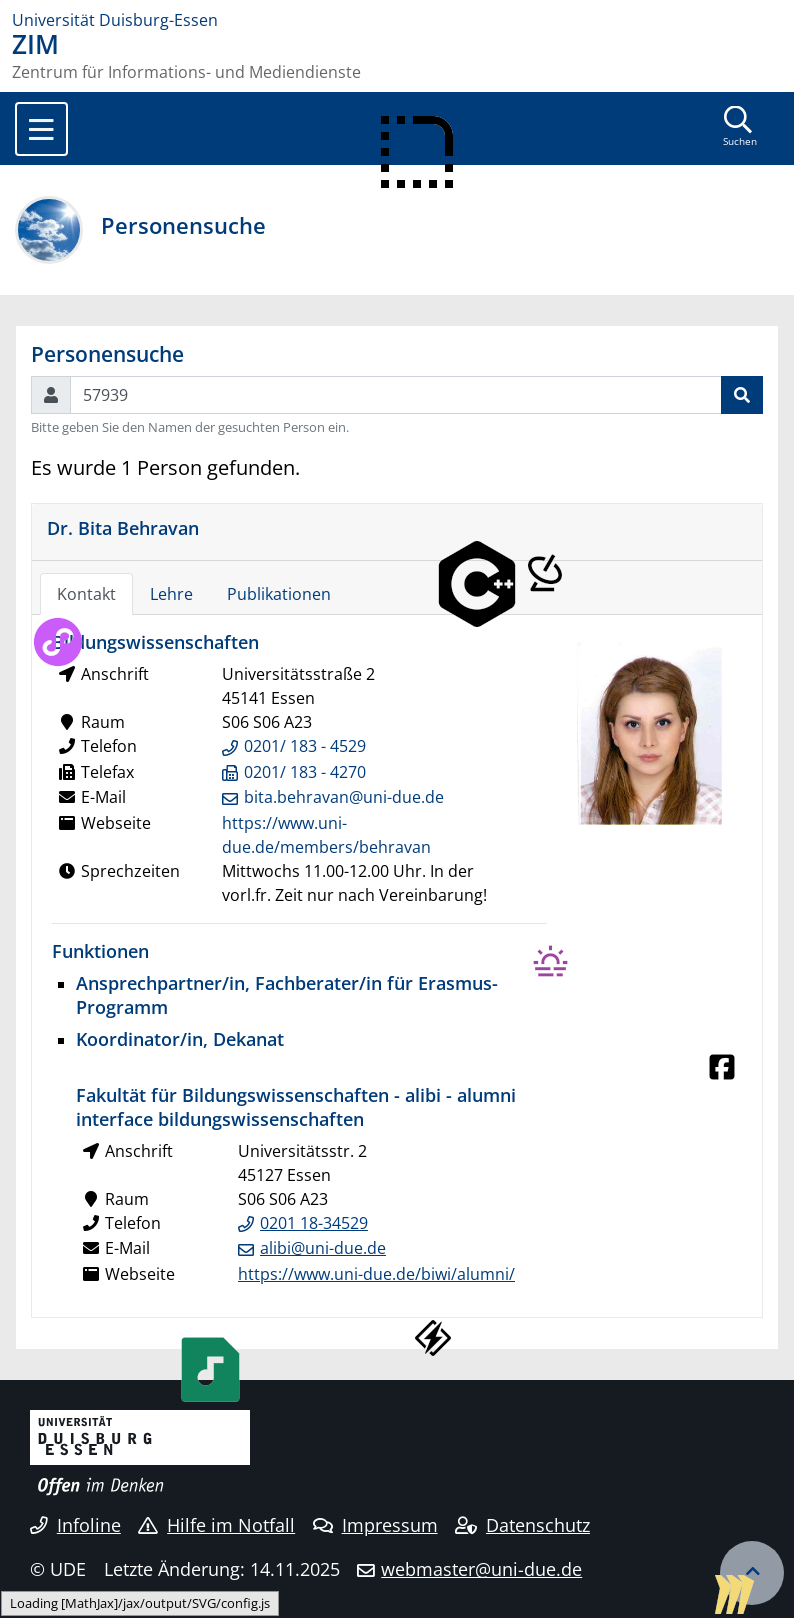 This screenshot has width=794, height=1618. I want to click on link to facebook profile or page, so click(722, 1067).